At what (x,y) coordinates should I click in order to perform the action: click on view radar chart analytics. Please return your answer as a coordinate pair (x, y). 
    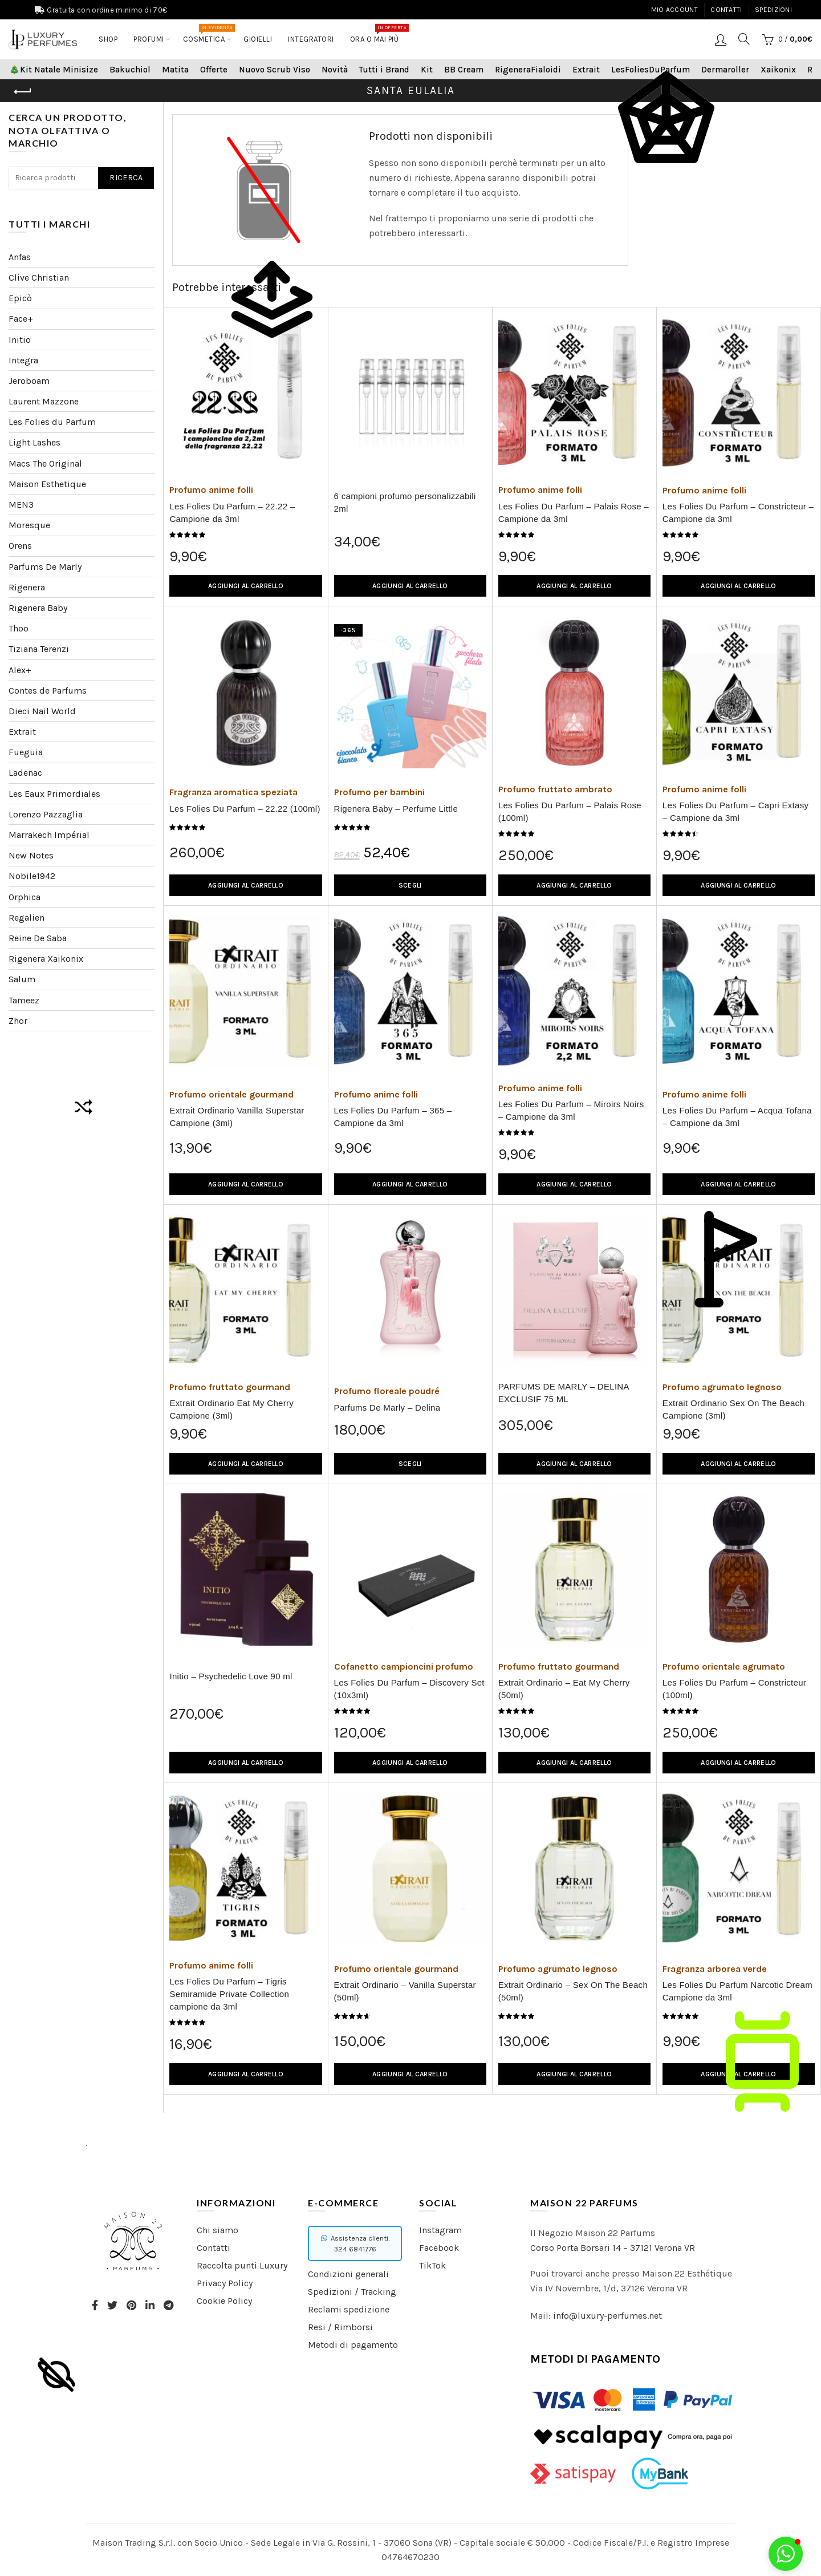
    Looking at the image, I should click on (666, 117).